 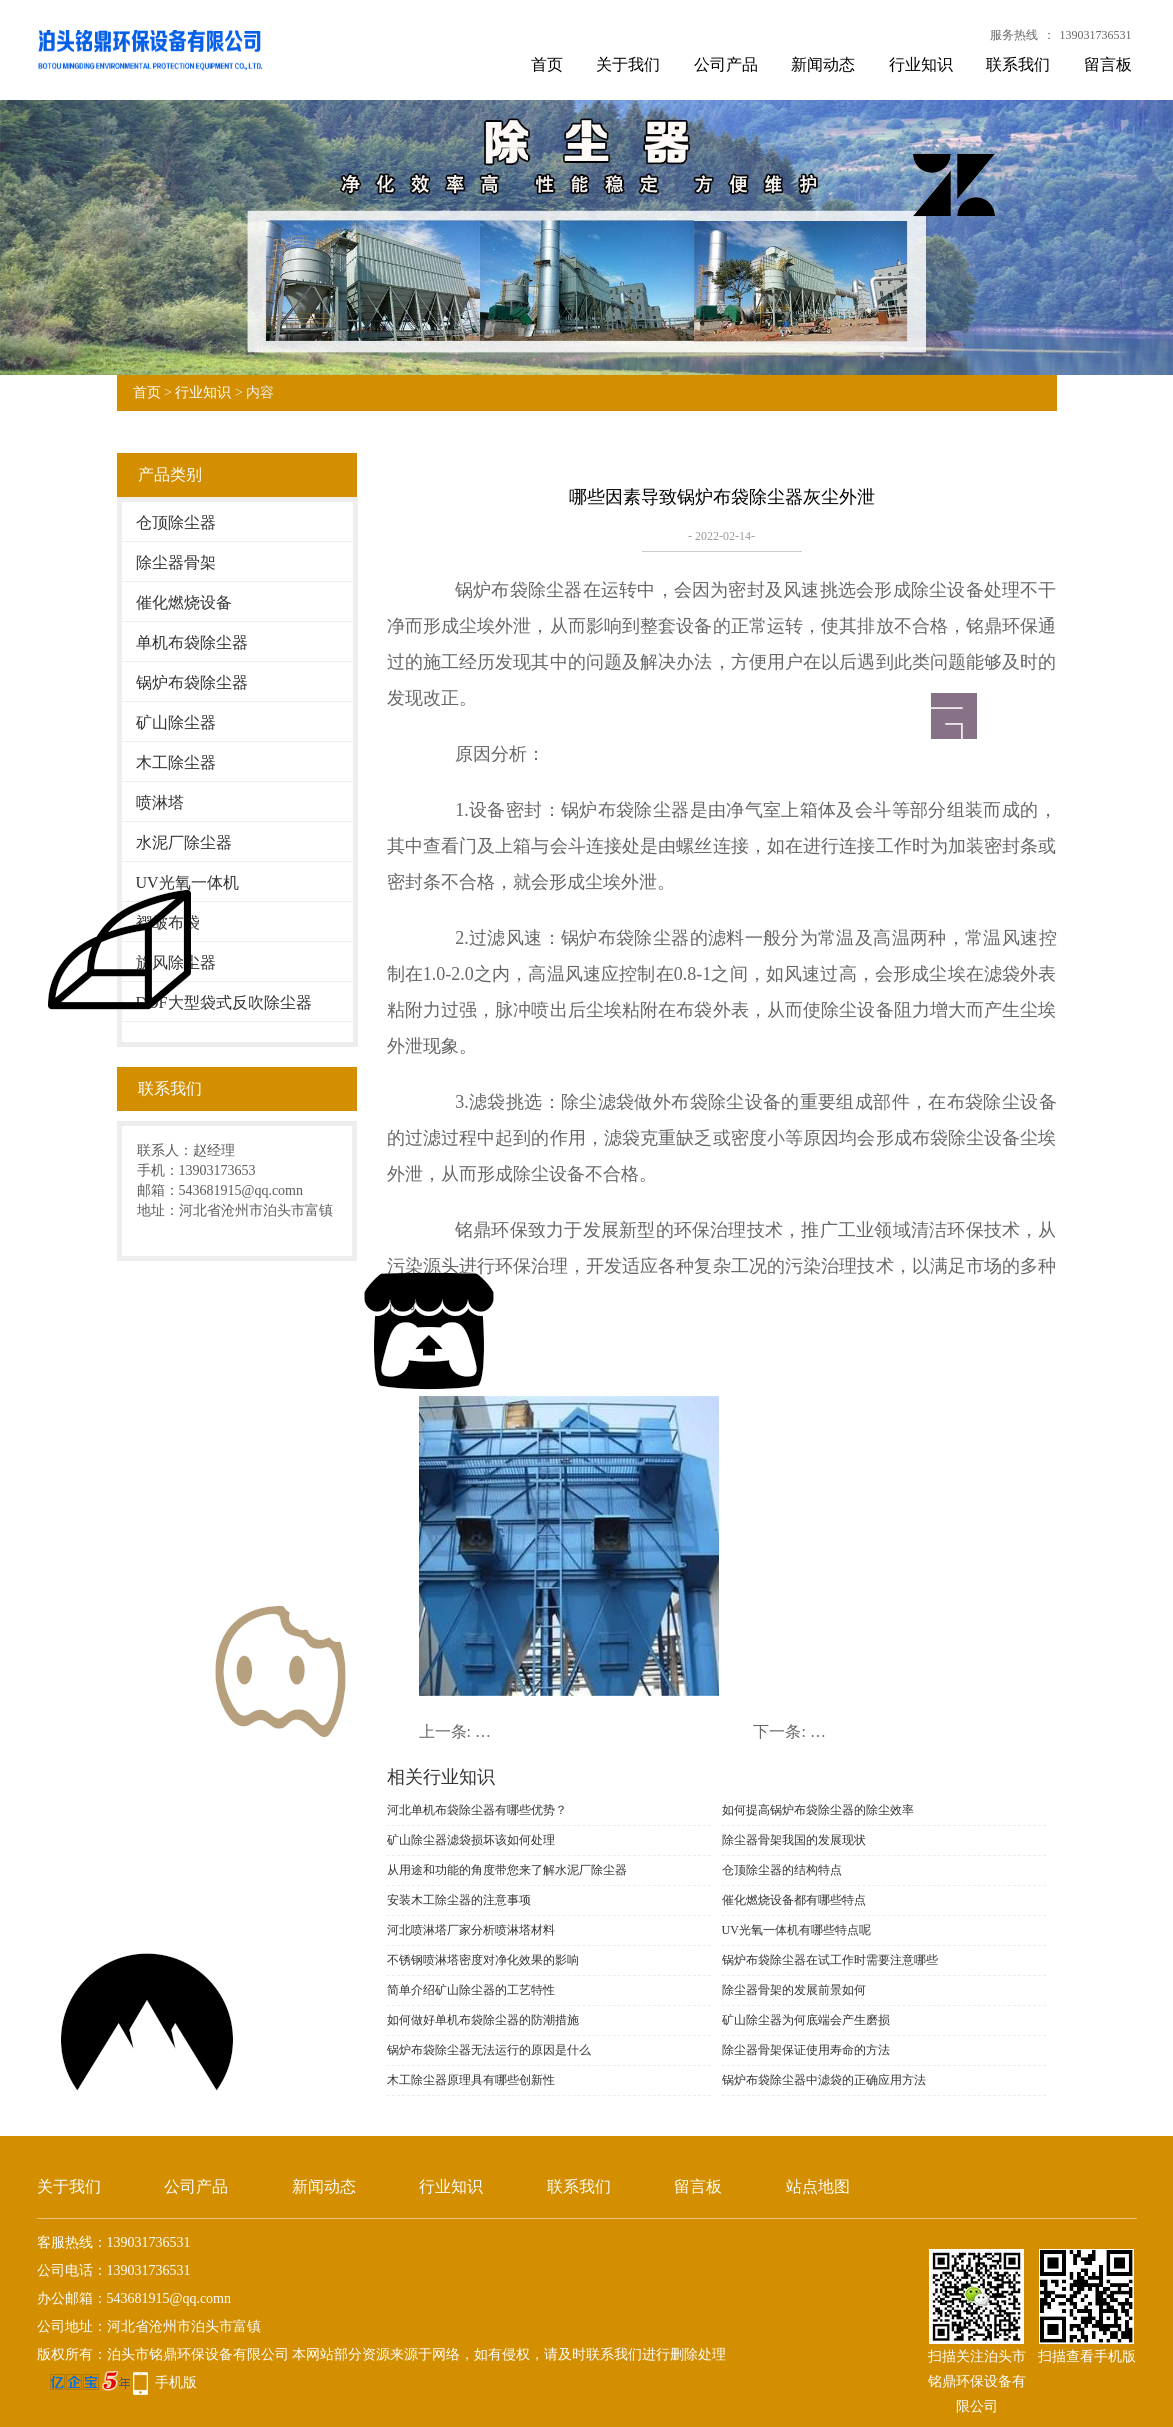 I want to click on visit itch.io indie game marketplace, so click(x=429, y=1331).